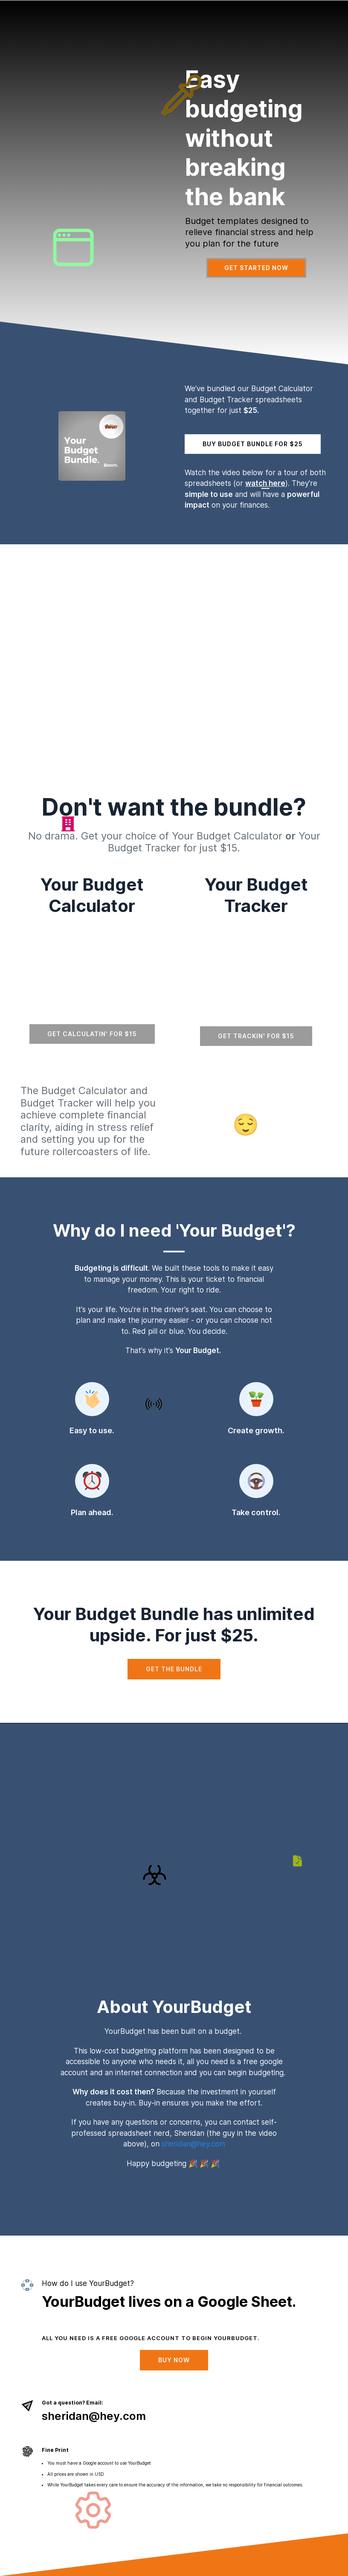 This screenshot has height=2576, width=348. Describe the element at coordinates (297, 1861) in the screenshot. I see `document verified or approved` at that location.